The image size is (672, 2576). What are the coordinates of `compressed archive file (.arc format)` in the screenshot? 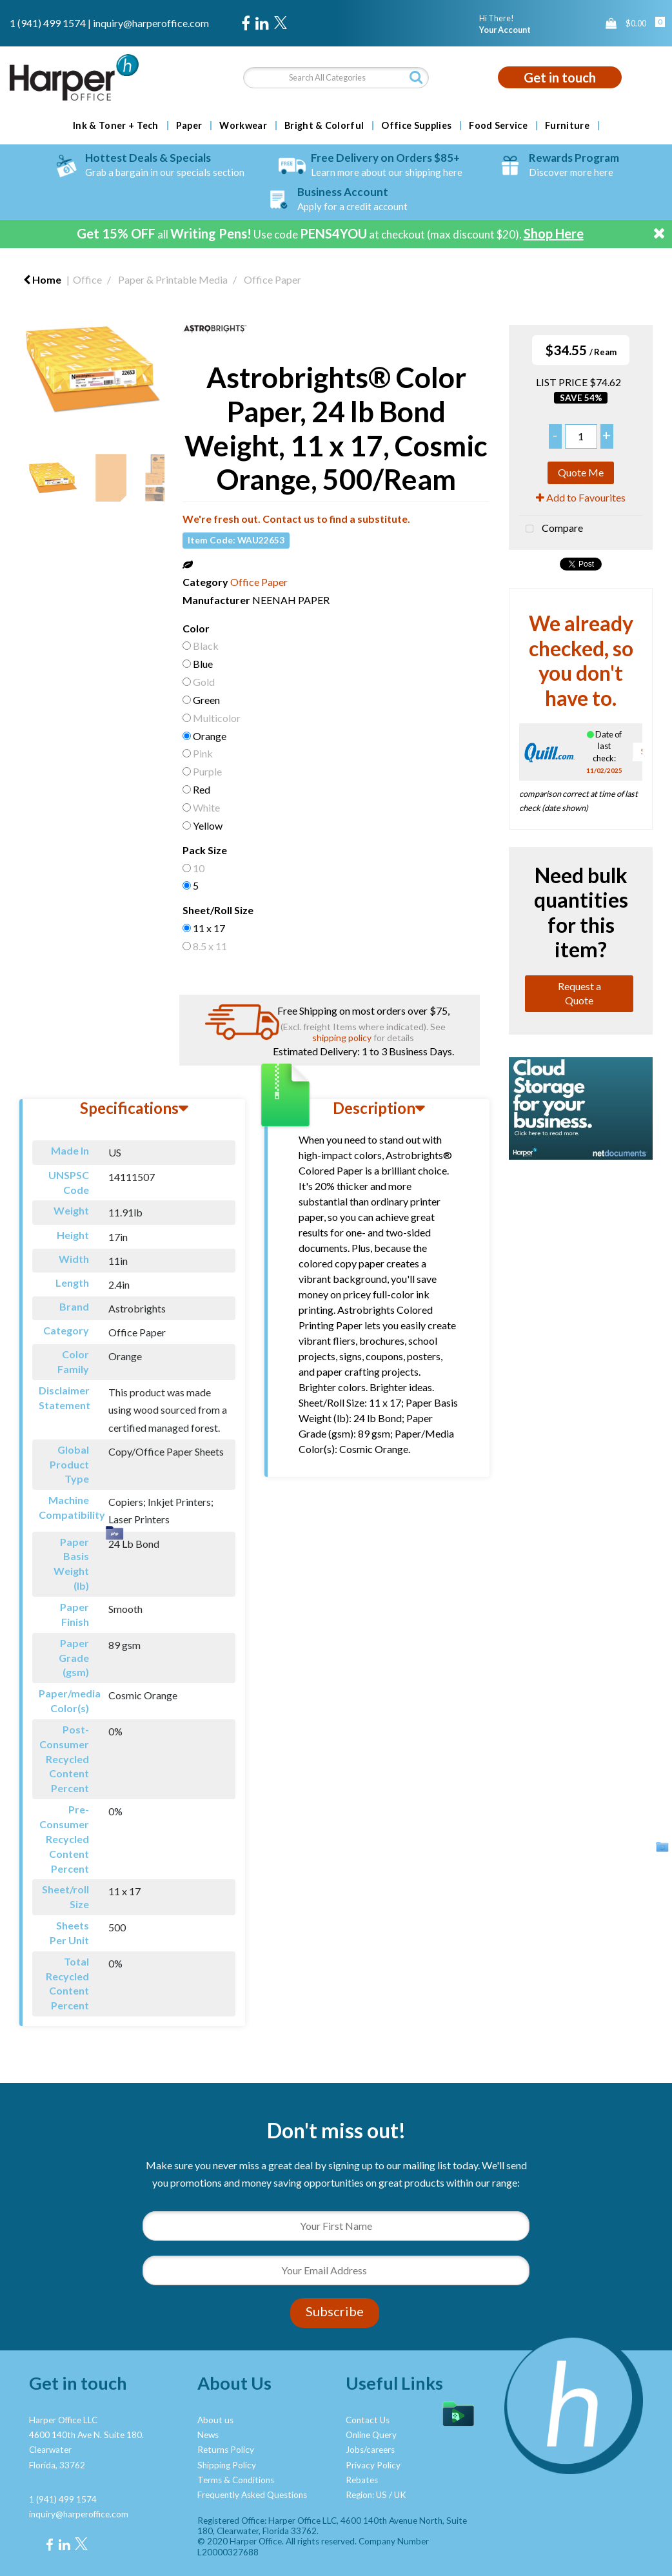 It's located at (285, 1096).